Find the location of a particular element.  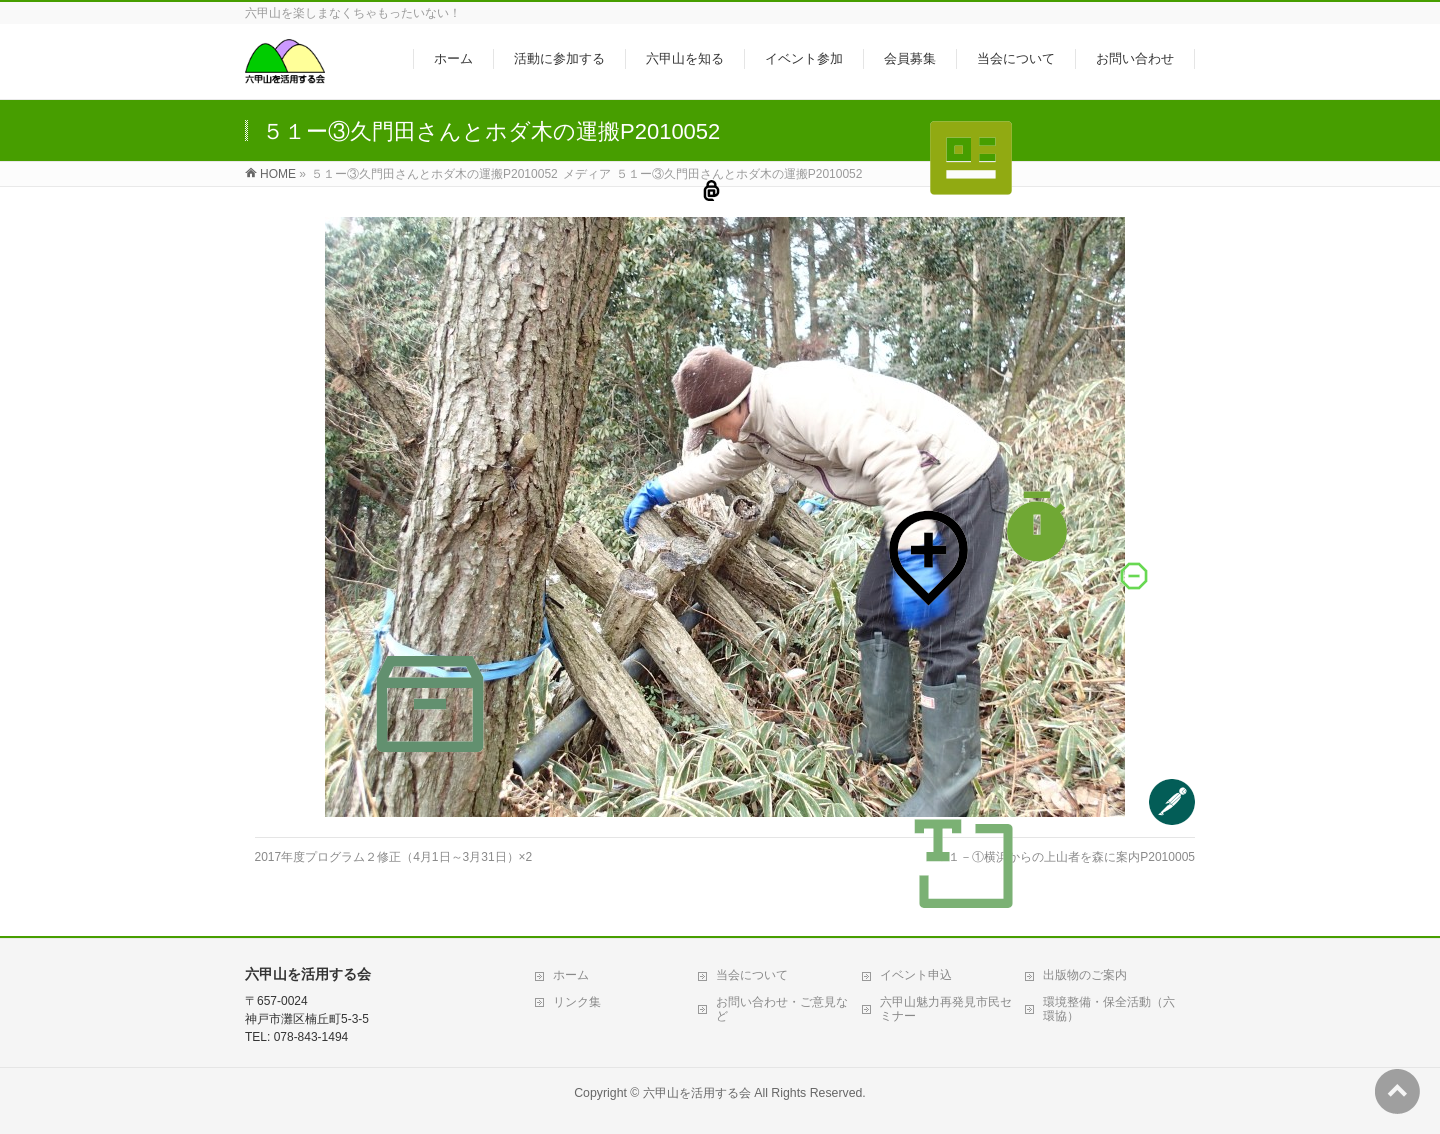

open postman API development tool is located at coordinates (1172, 802).